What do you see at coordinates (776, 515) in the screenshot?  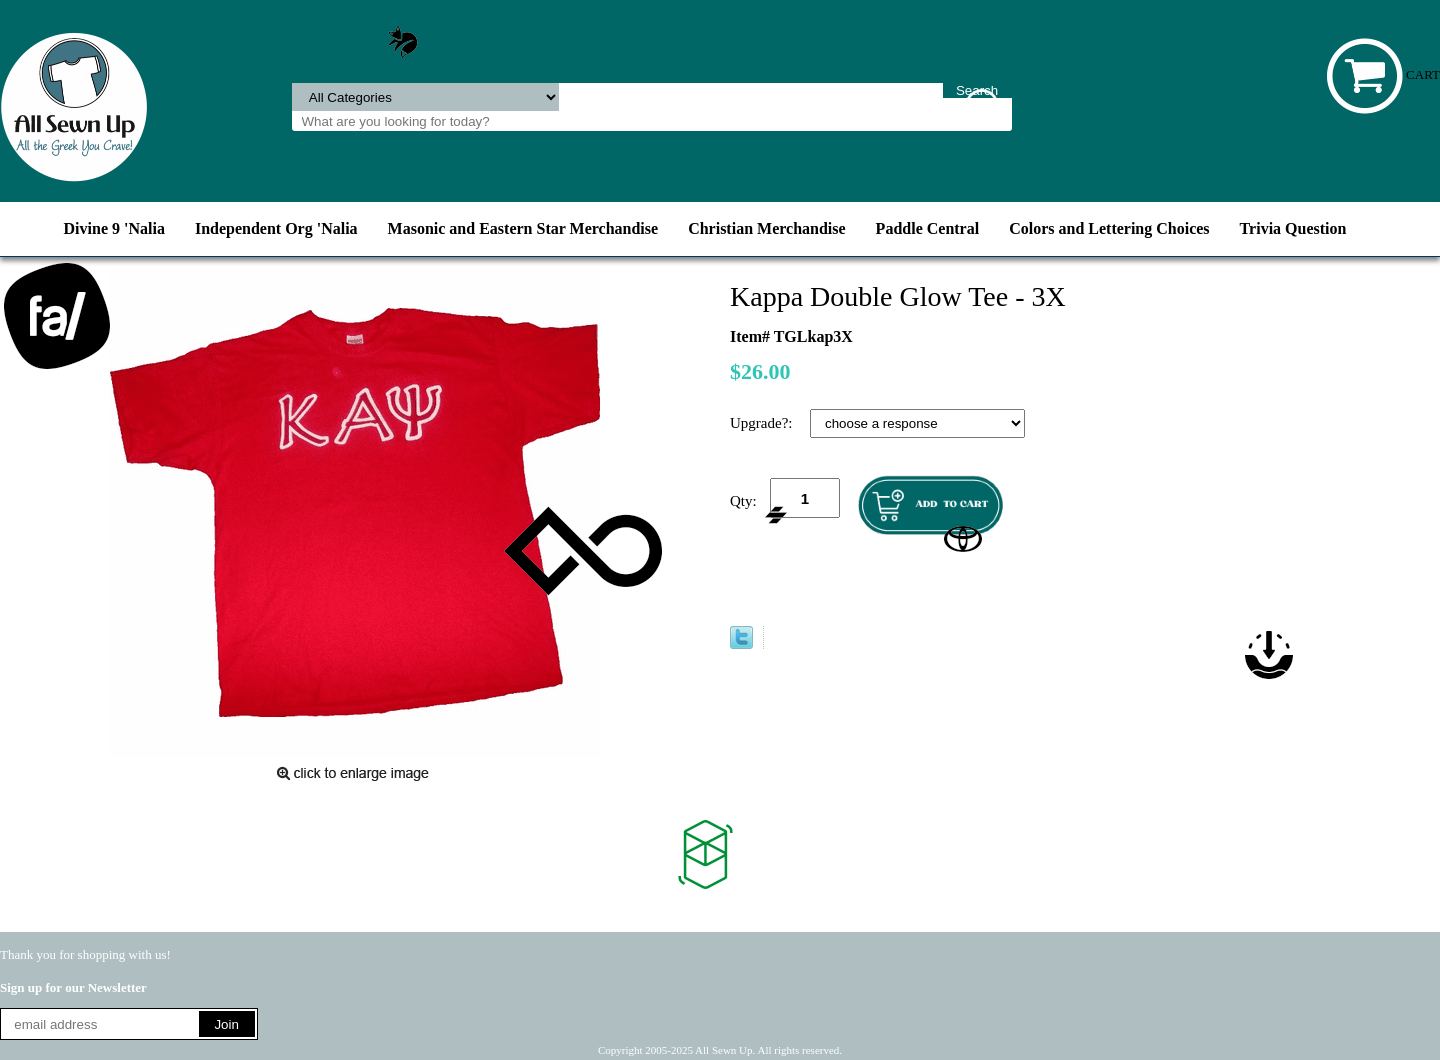 I see `stencil brand logo` at bounding box center [776, 515].